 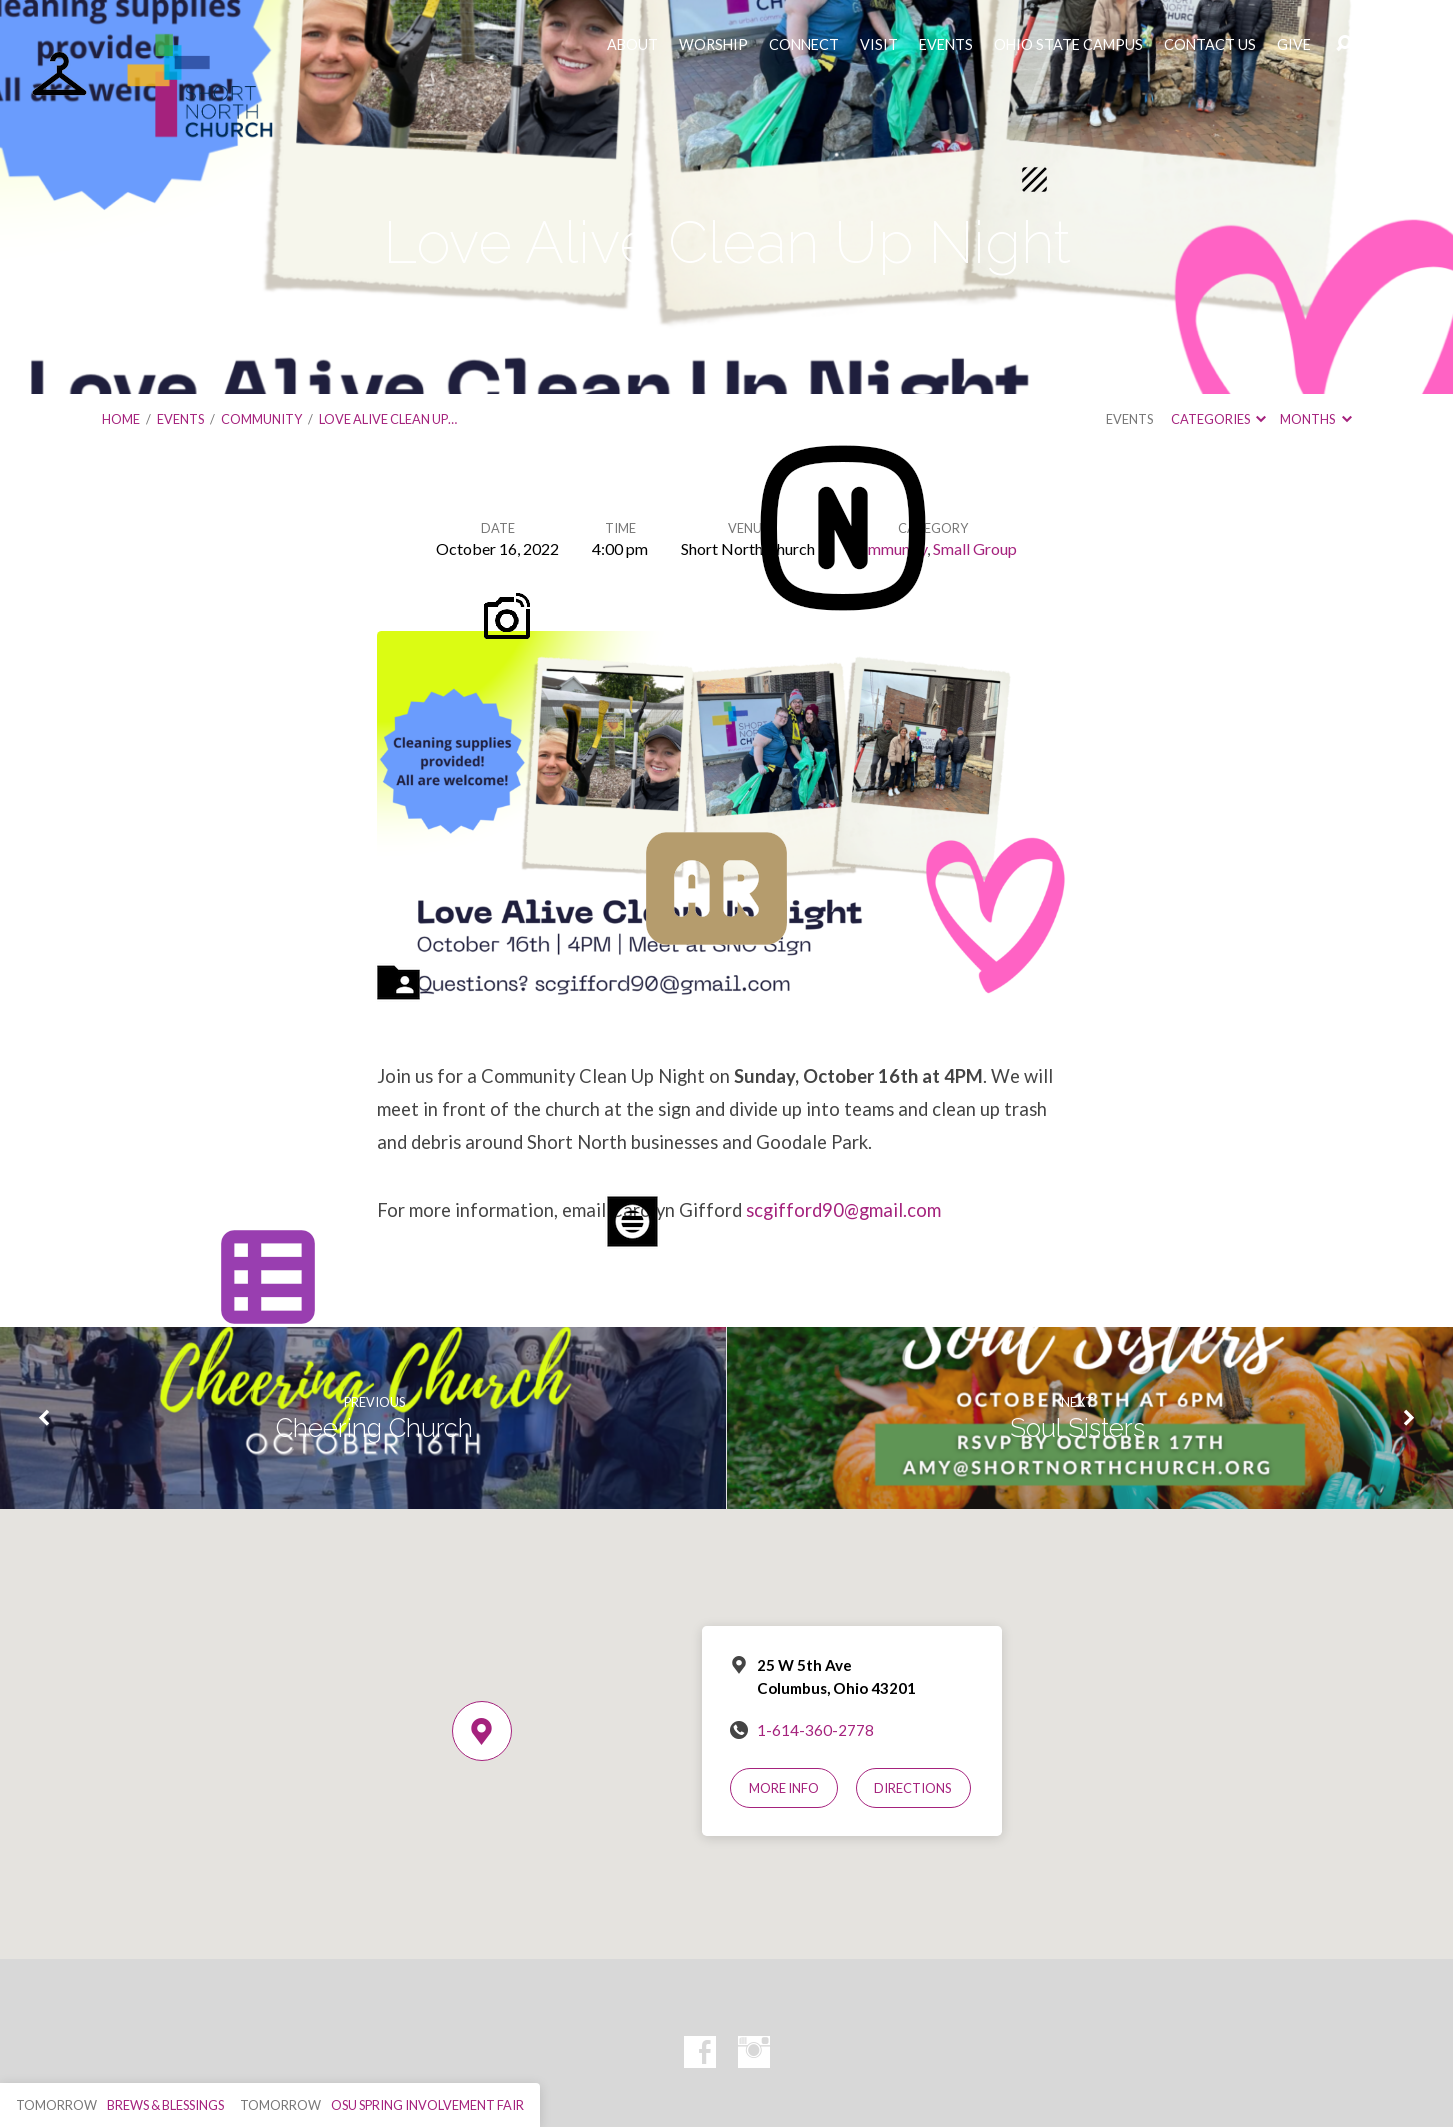 I want to click on indicates an item starting with the letter "n", so click(x=843, y=528).